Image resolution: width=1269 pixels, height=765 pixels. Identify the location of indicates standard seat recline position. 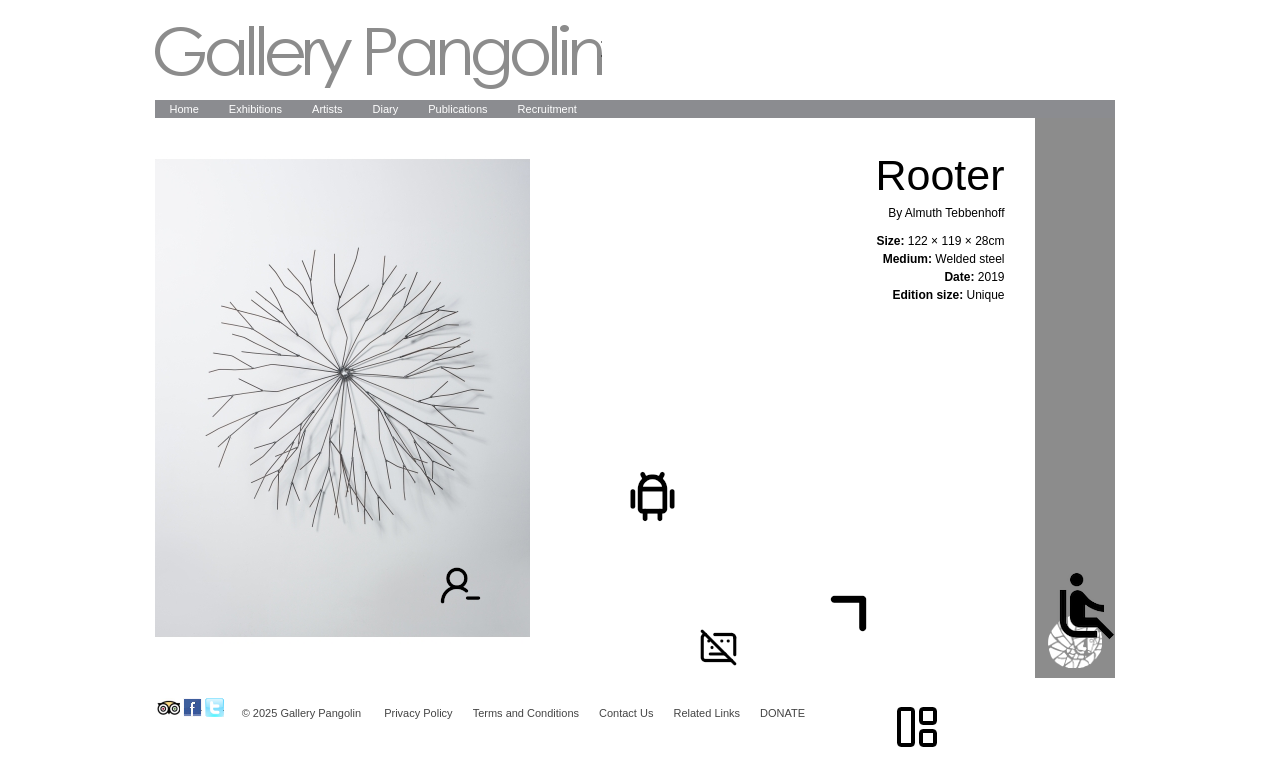
(1087, 607).